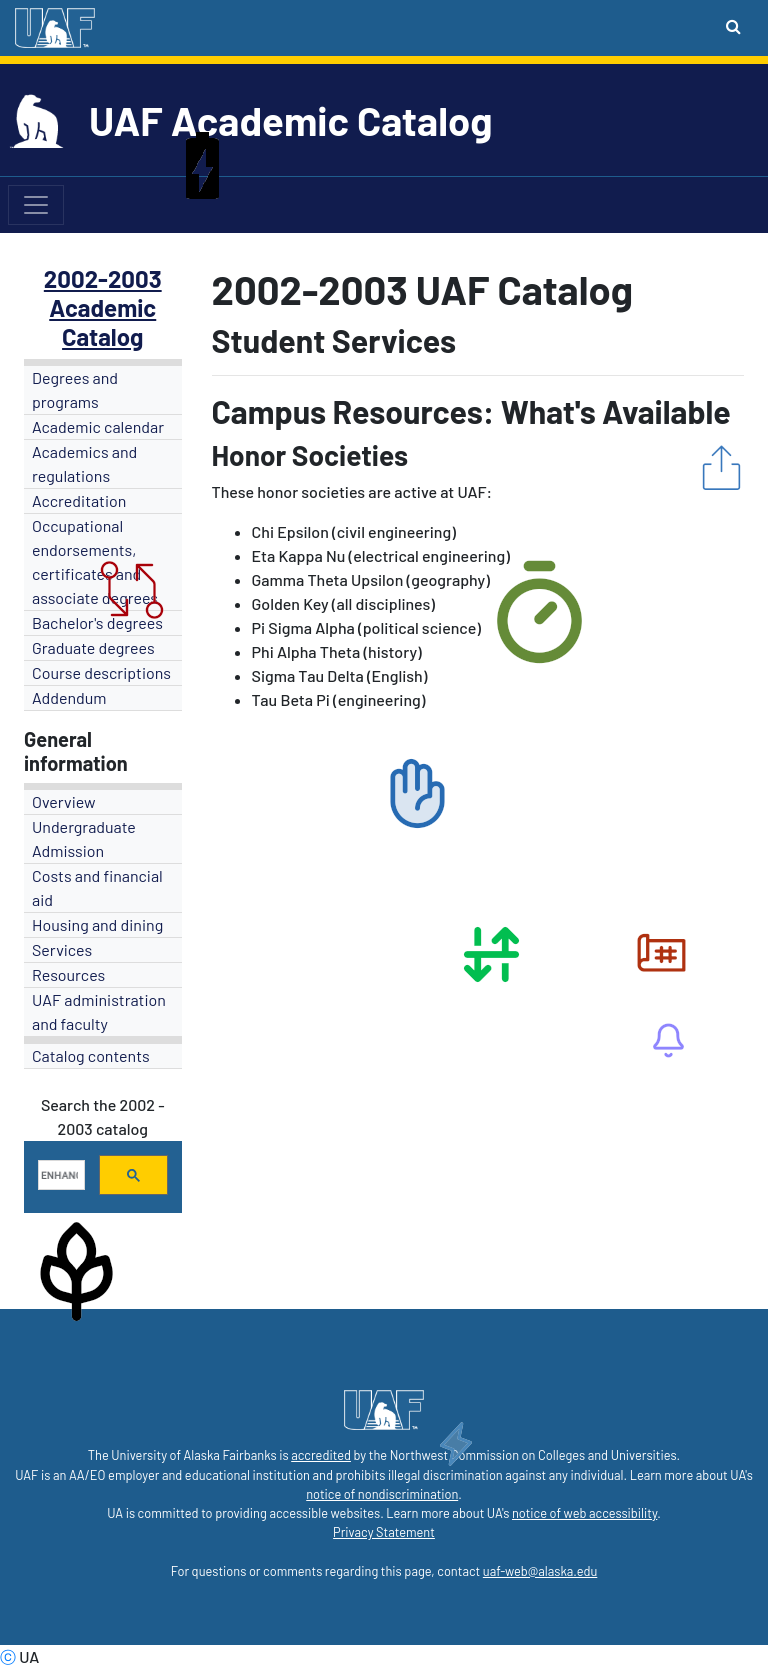 This screenshot has width=768, height=1669. Describe the element at coordinates (668, 1040) in the screenshot. I see `view notifications` at that location.